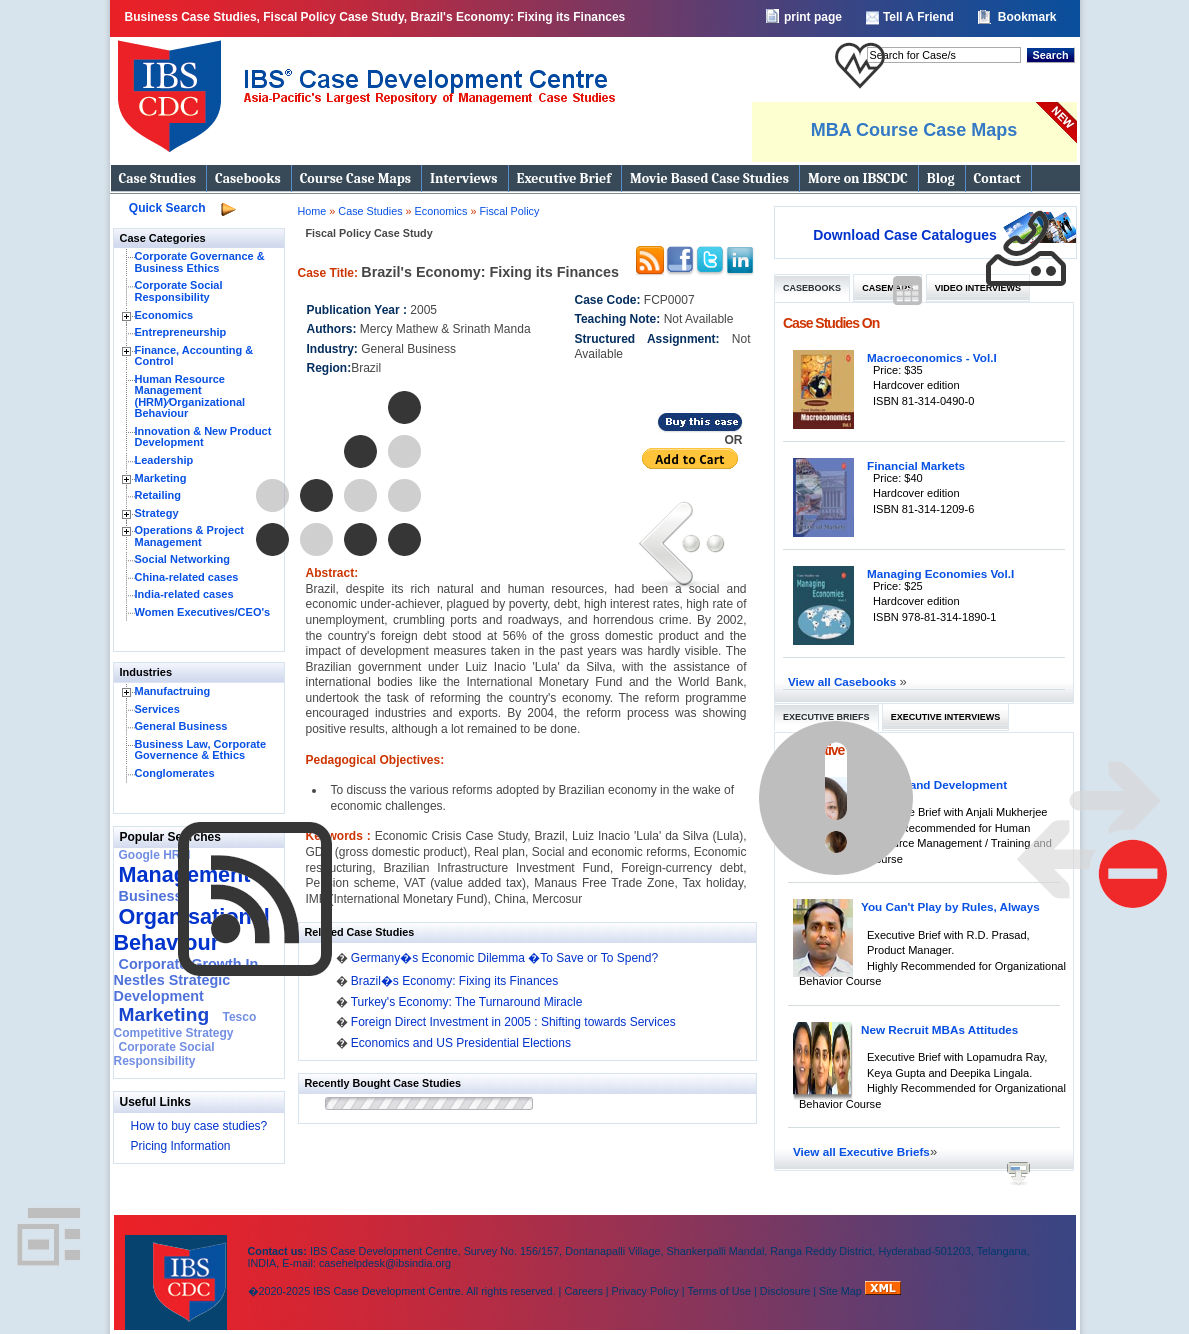 The width and height of the screenshot is (1189, 1334). Describe the element at coordinates (836, 798) in the screenshot. I see `indicates important or priority content` at that location.